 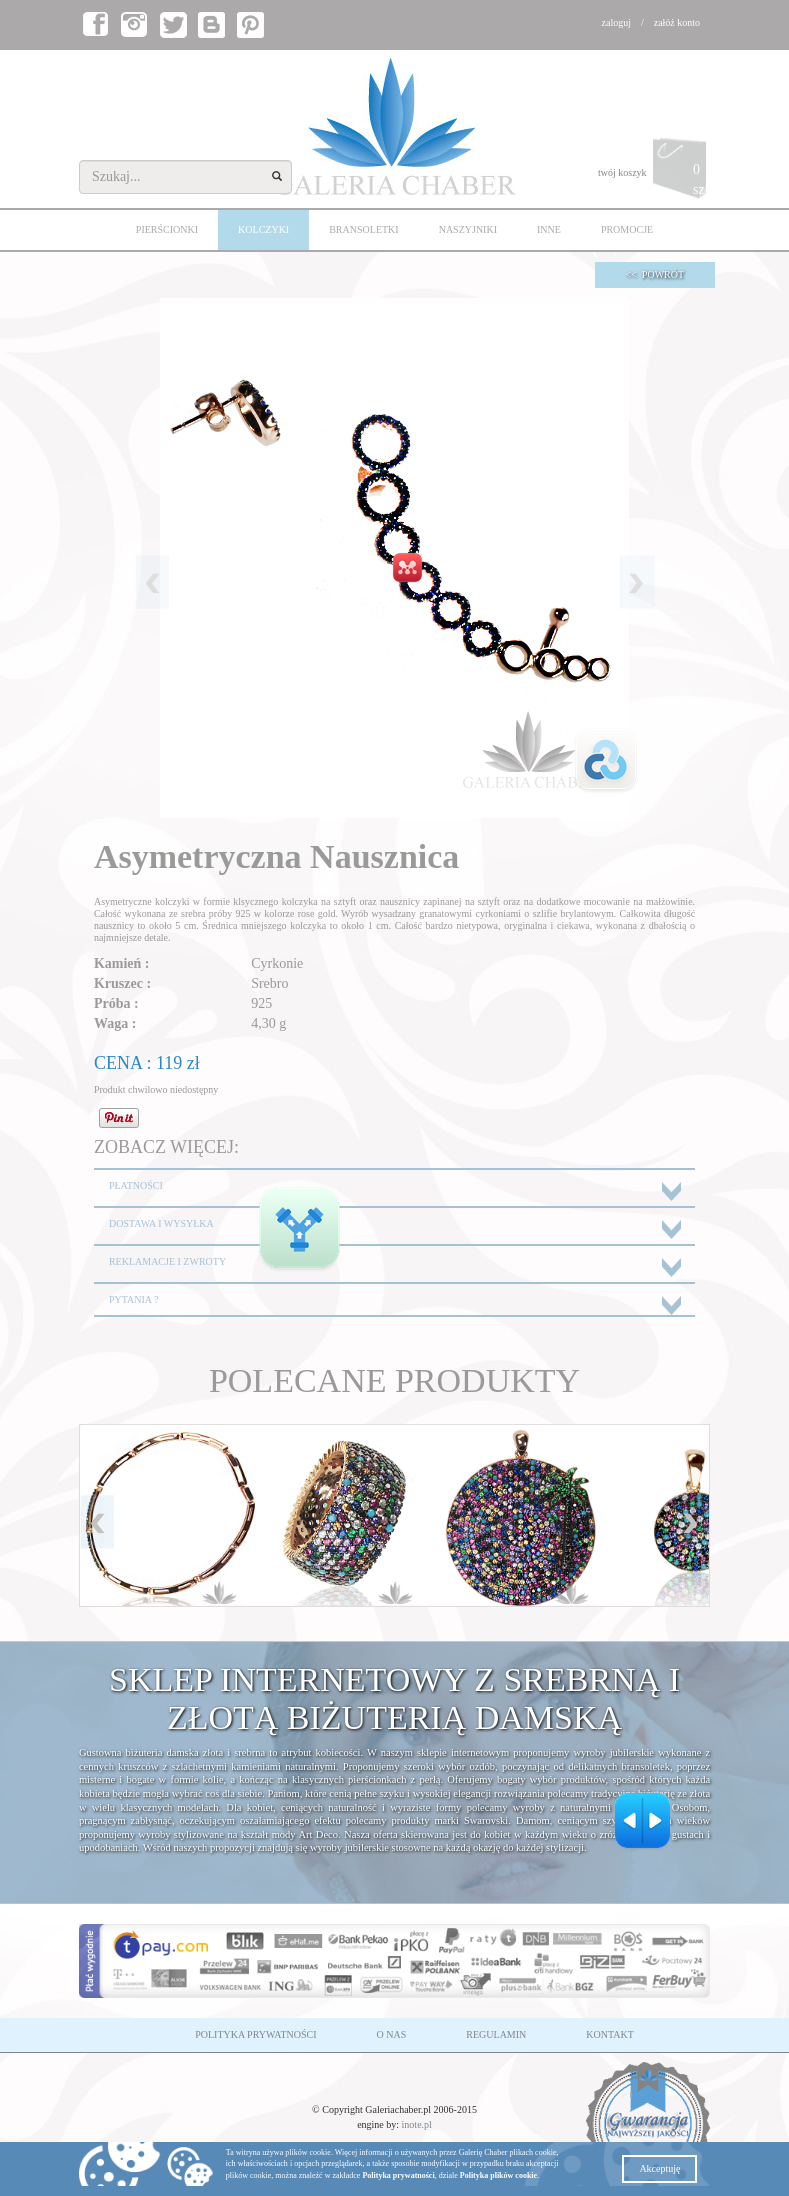 What do you see at coordinates (299, 1227) in the screenshot?
I see `open junction app for choosing which app opens links` at bounding box center [299, 1227].